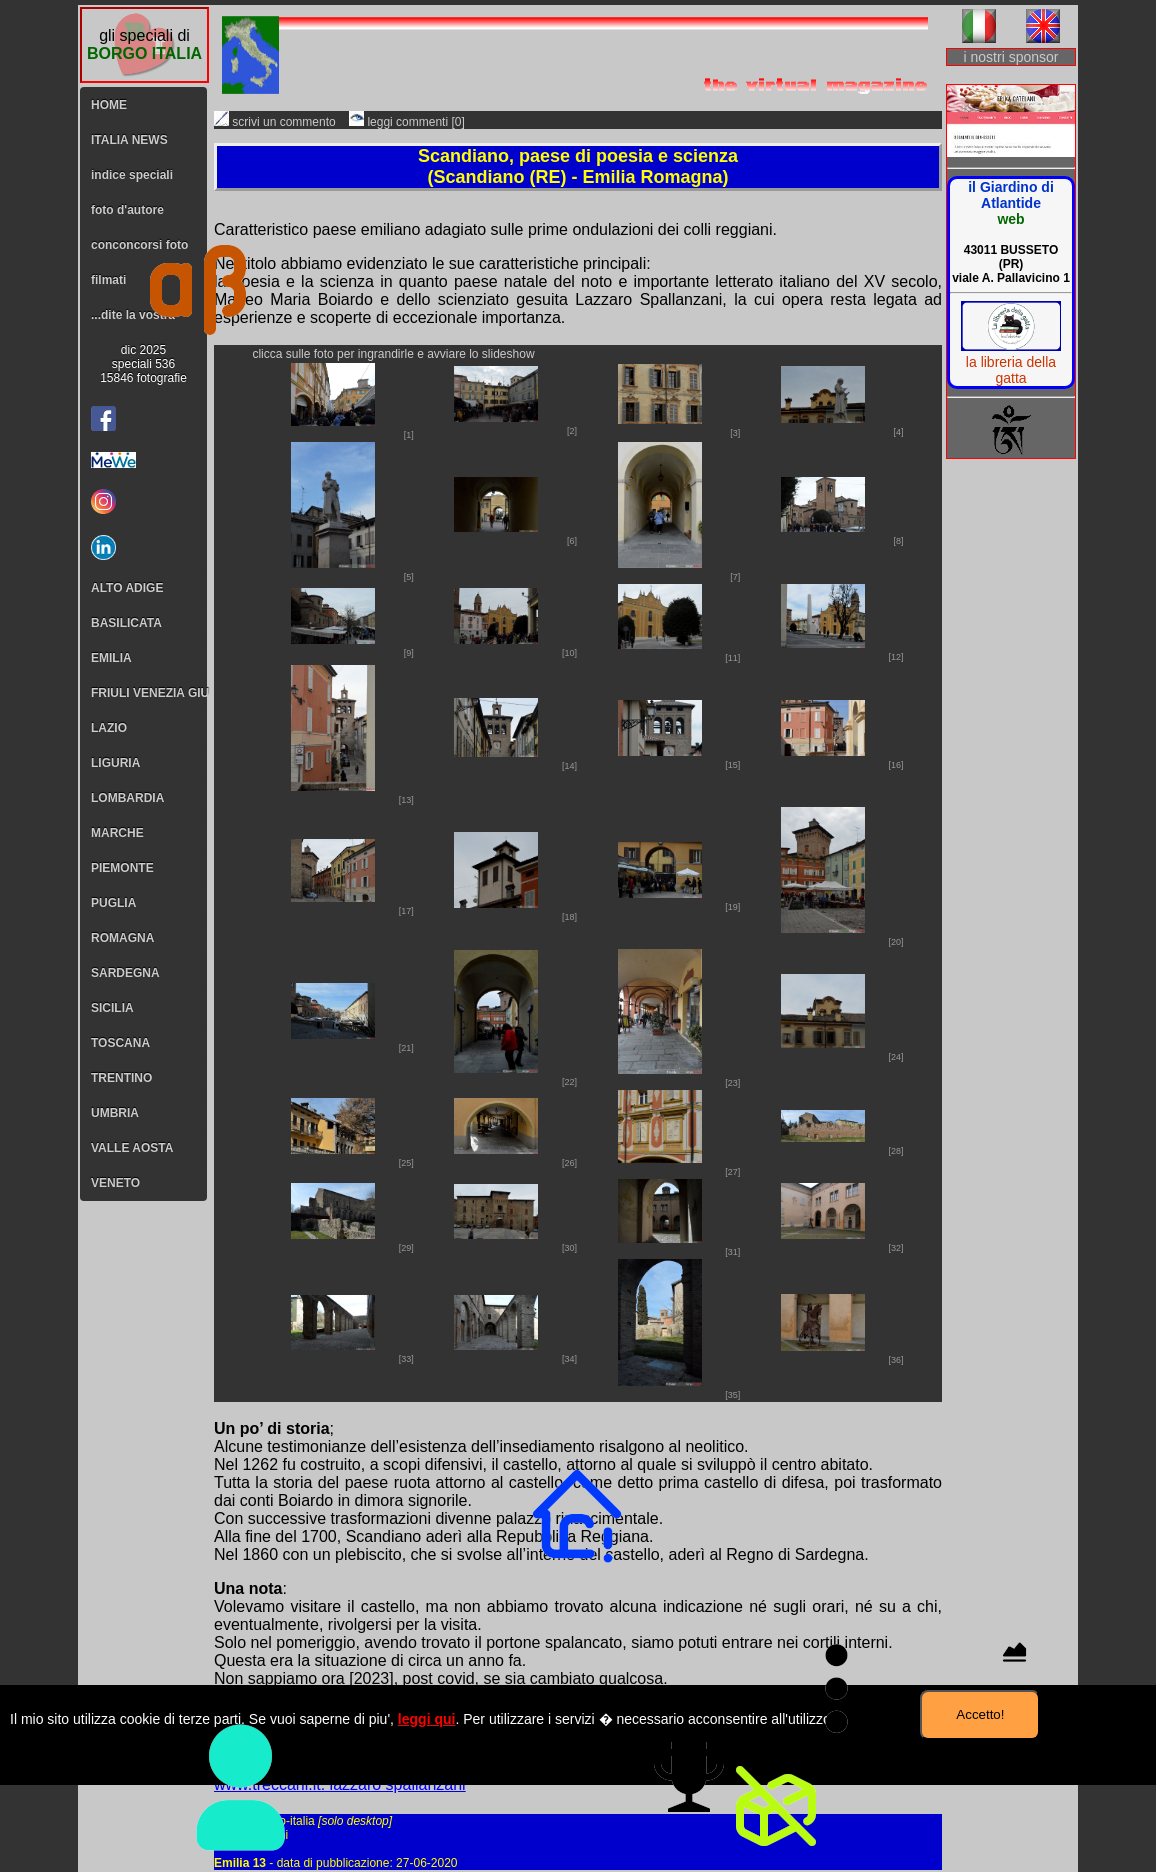  I want to click on access more options or actions, so click(836, 1688).